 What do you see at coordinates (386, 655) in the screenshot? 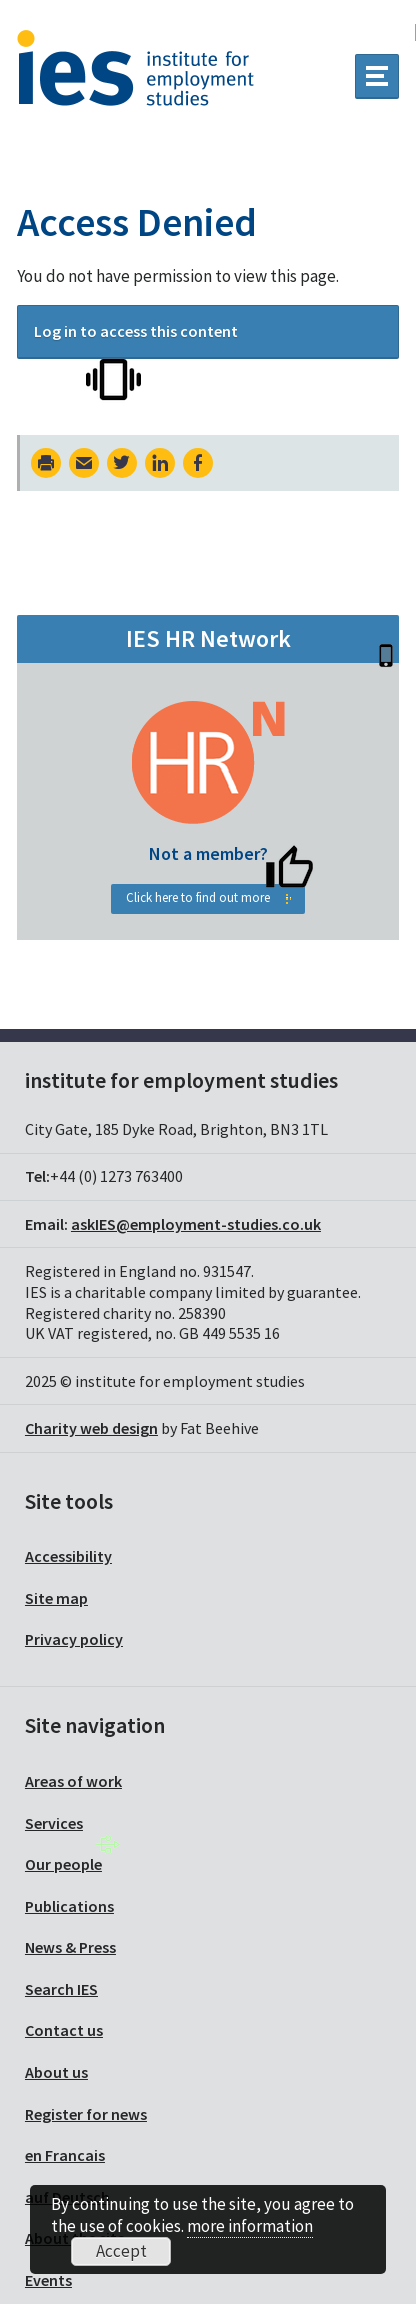
I see `indicates mobile device or smartphone` at bounding box center [386, 655].